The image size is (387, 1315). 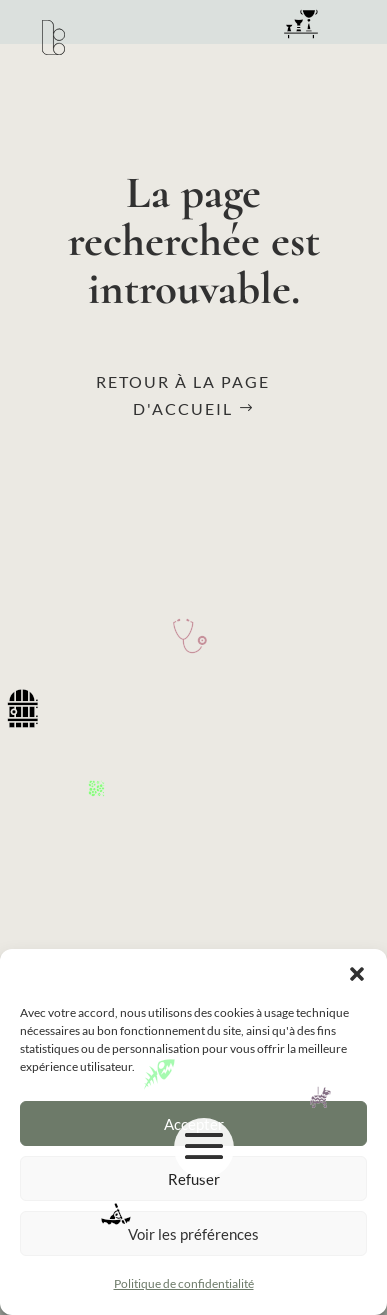 What do you see at coordinates (190, 636) in the screenshot?
I see `access health or medical features` at bounding box center [190, 636].